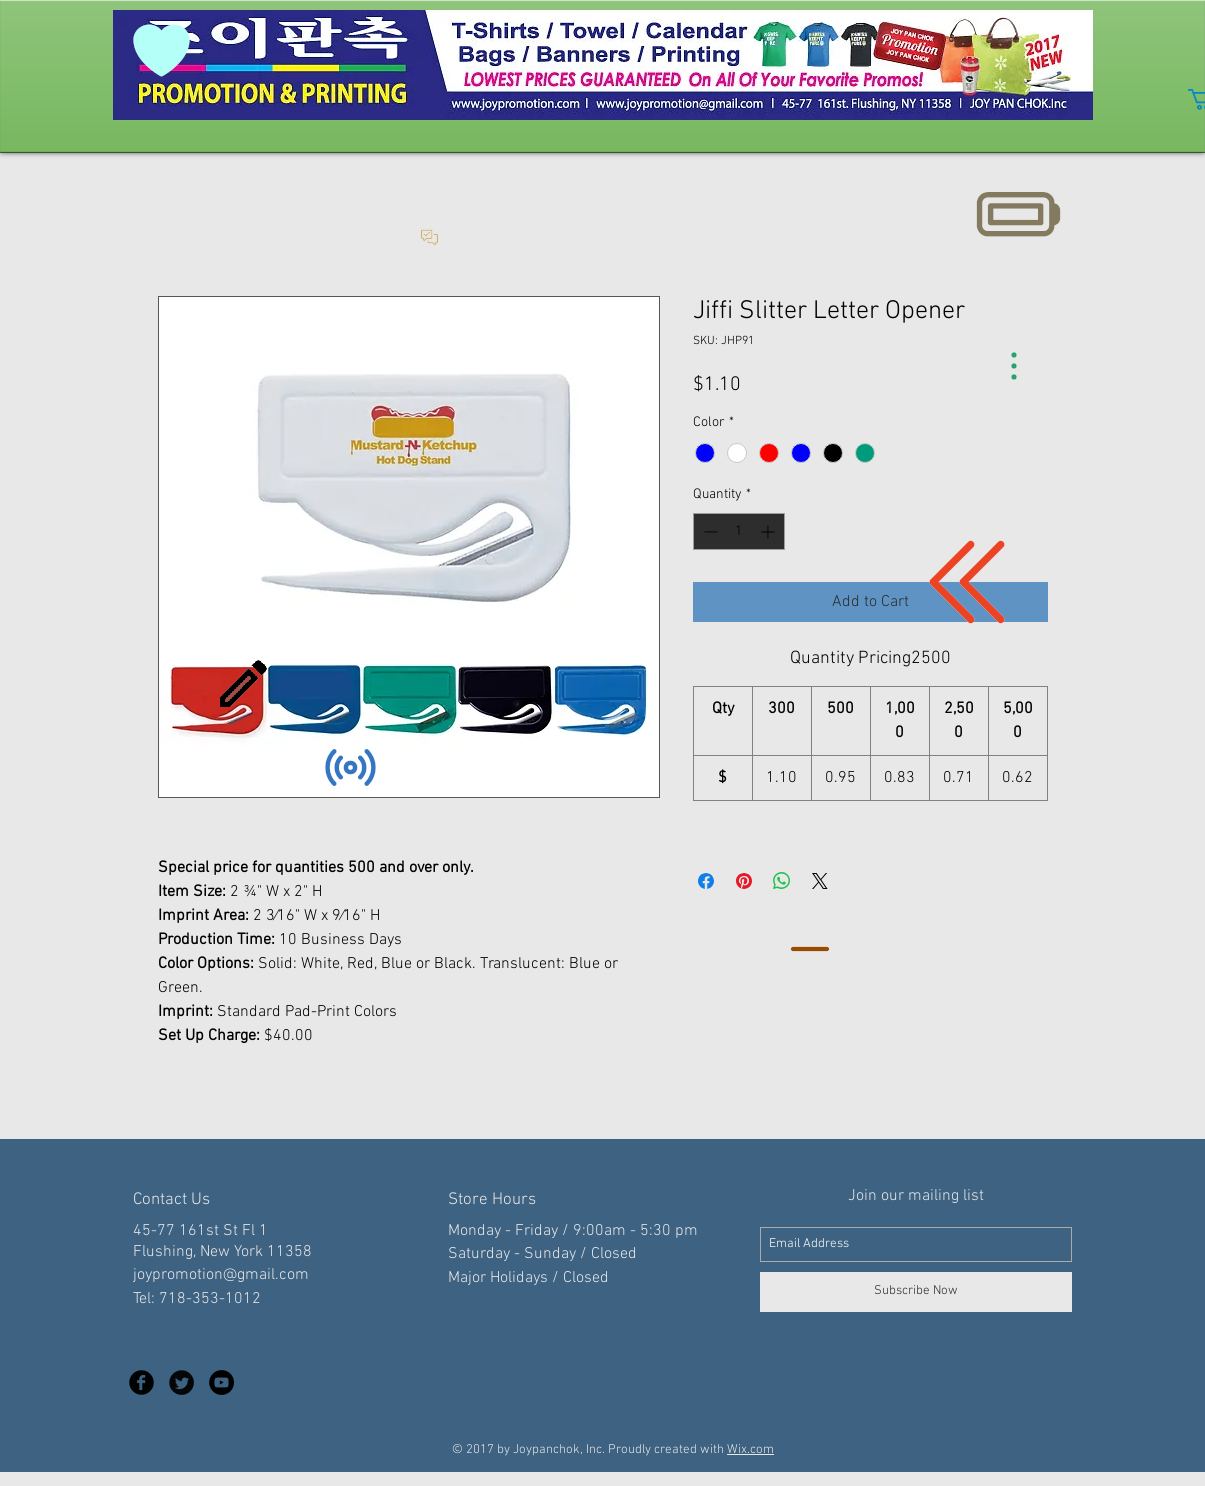  Describe the element at coordinates (161, 50) in the screenshot. I see `add to favorites` at that location.